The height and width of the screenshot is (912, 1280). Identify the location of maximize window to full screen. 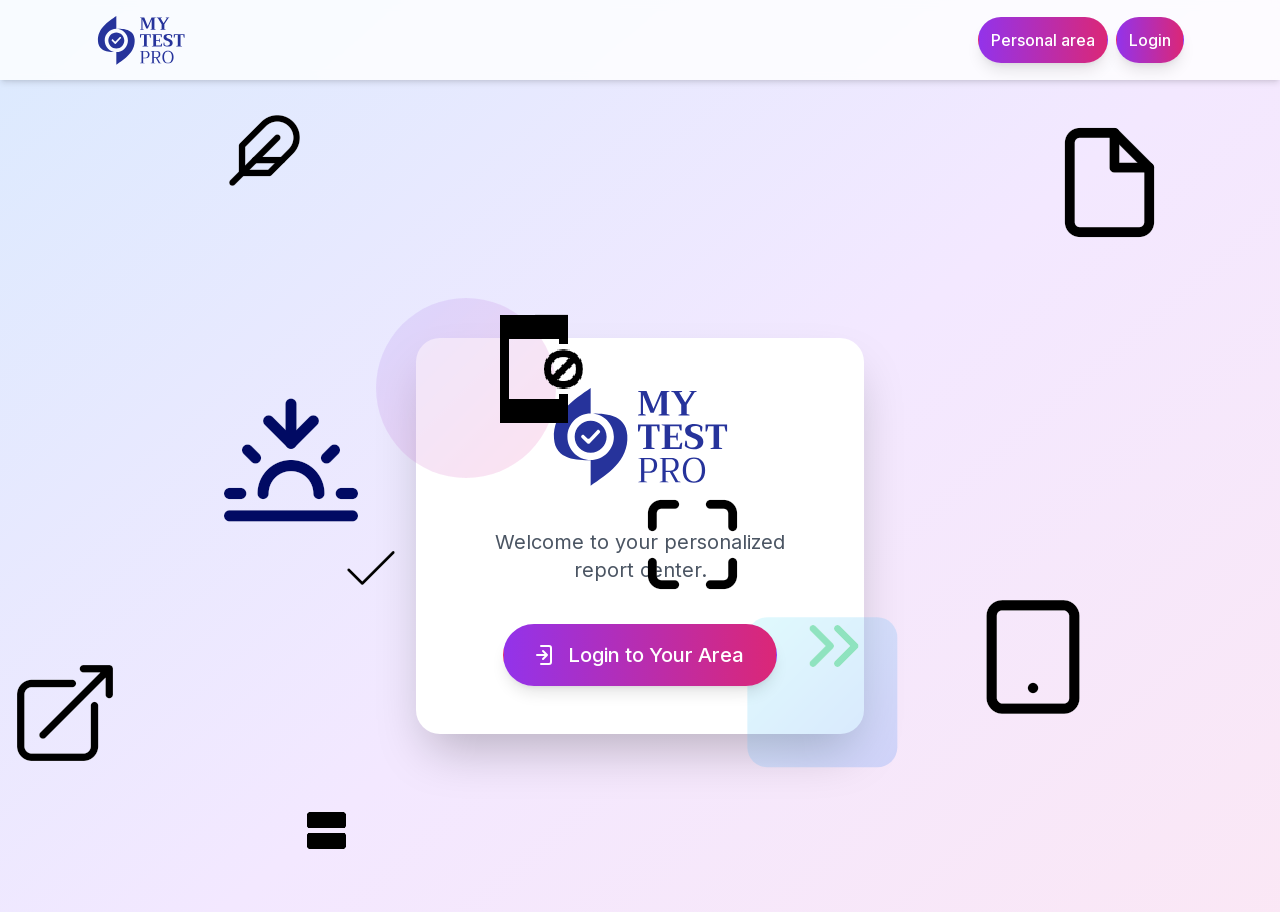
(692, 544).